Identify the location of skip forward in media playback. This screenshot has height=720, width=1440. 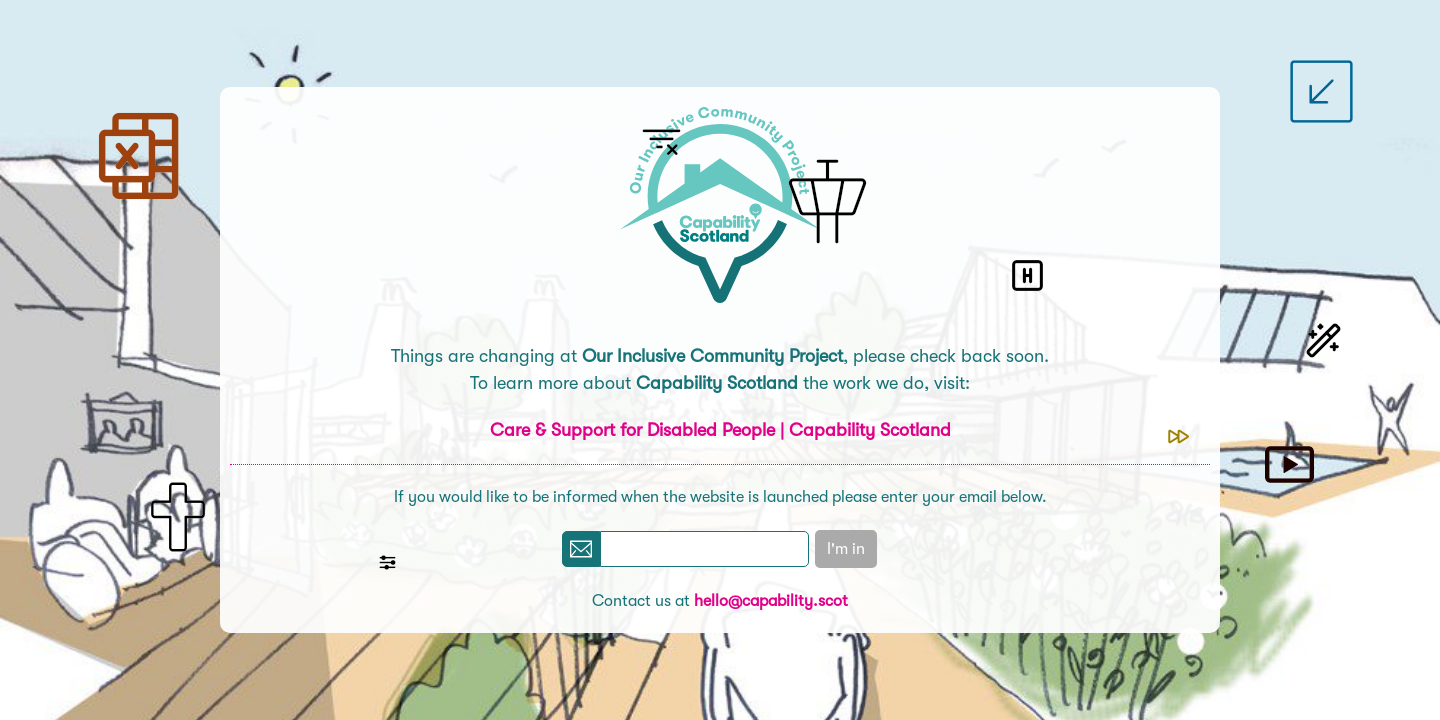
(1177, 436).